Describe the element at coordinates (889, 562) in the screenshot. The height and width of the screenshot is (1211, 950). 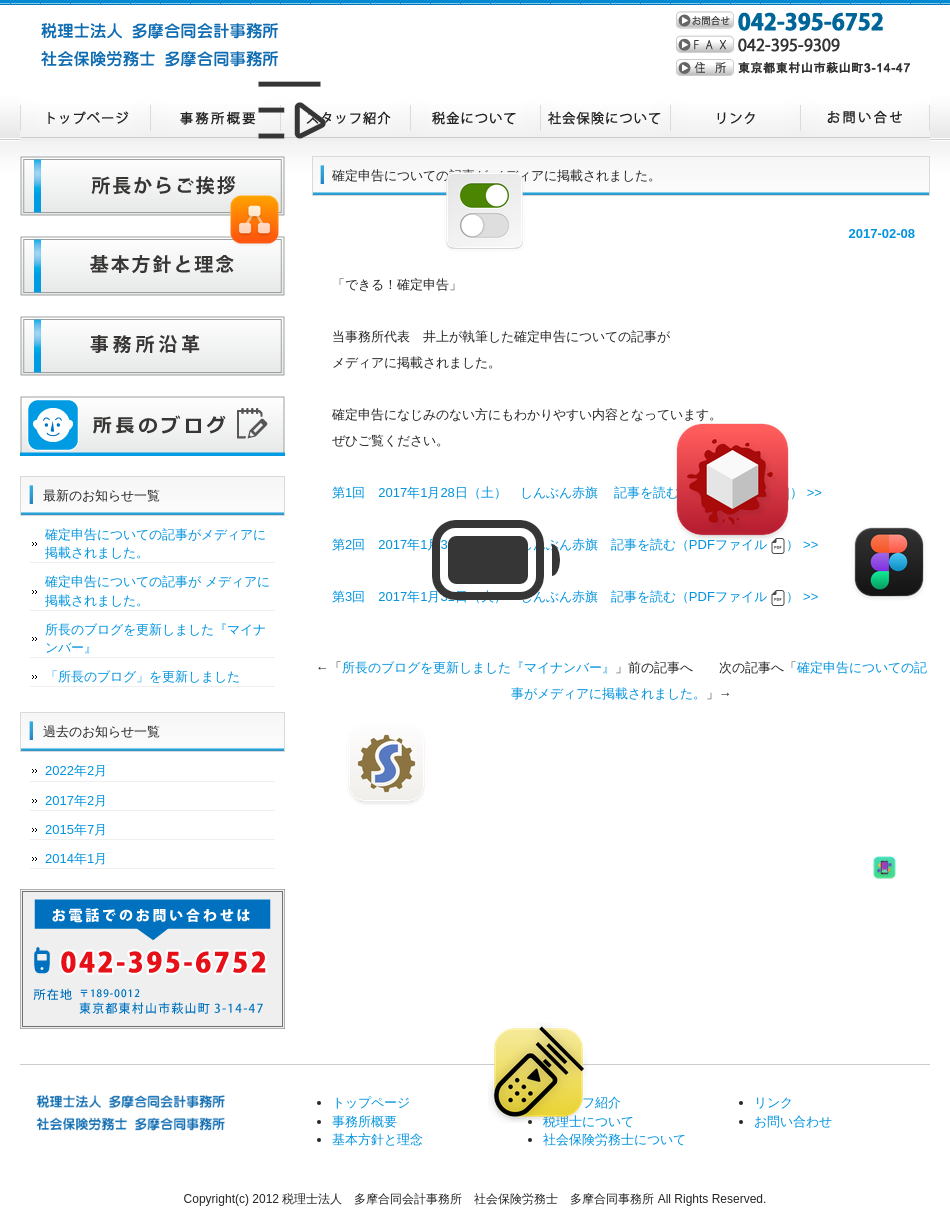
I see `open figma design app` at that location.